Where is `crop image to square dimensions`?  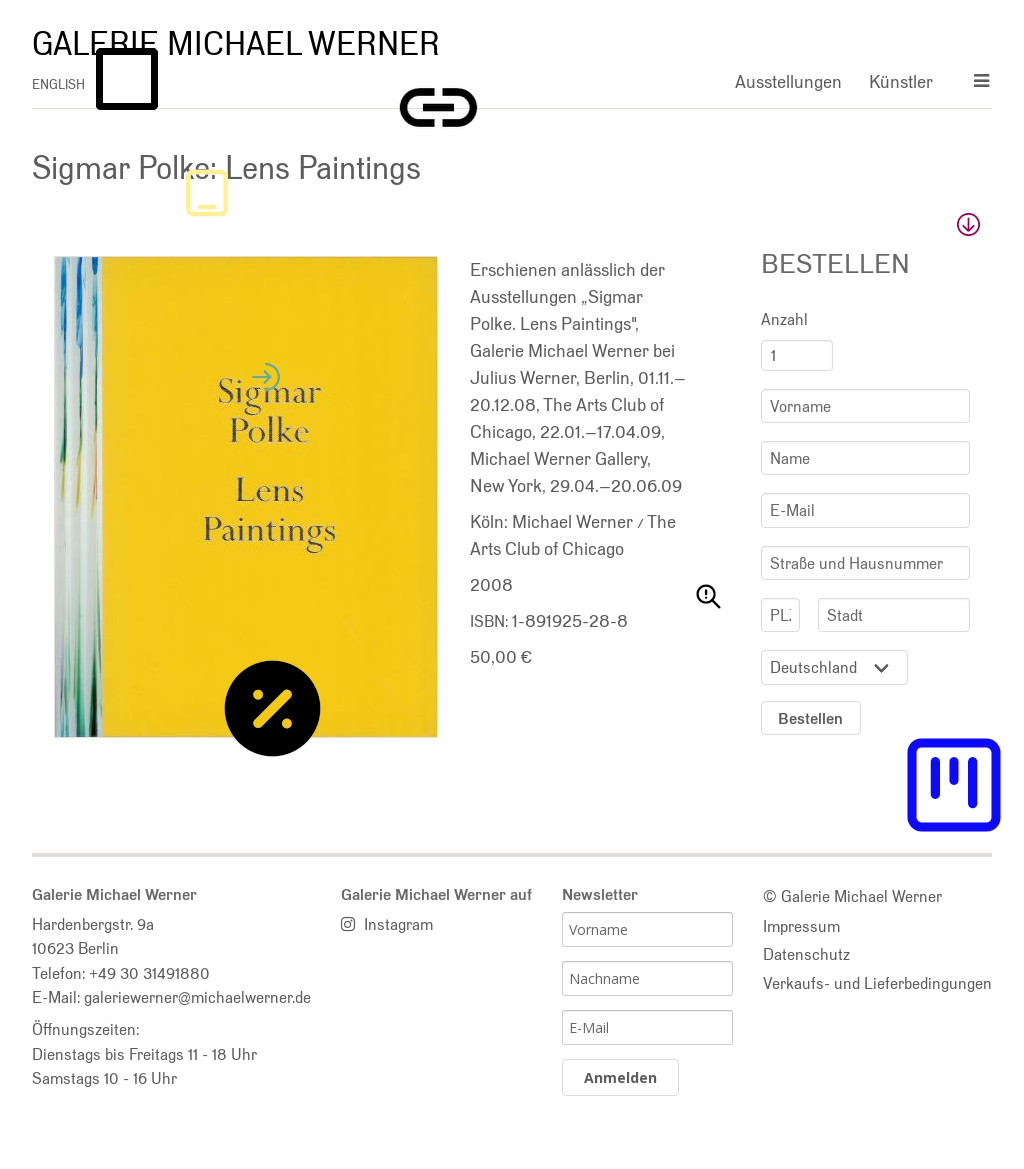
crop image to square dimensions is located at coordinates (127, 79).